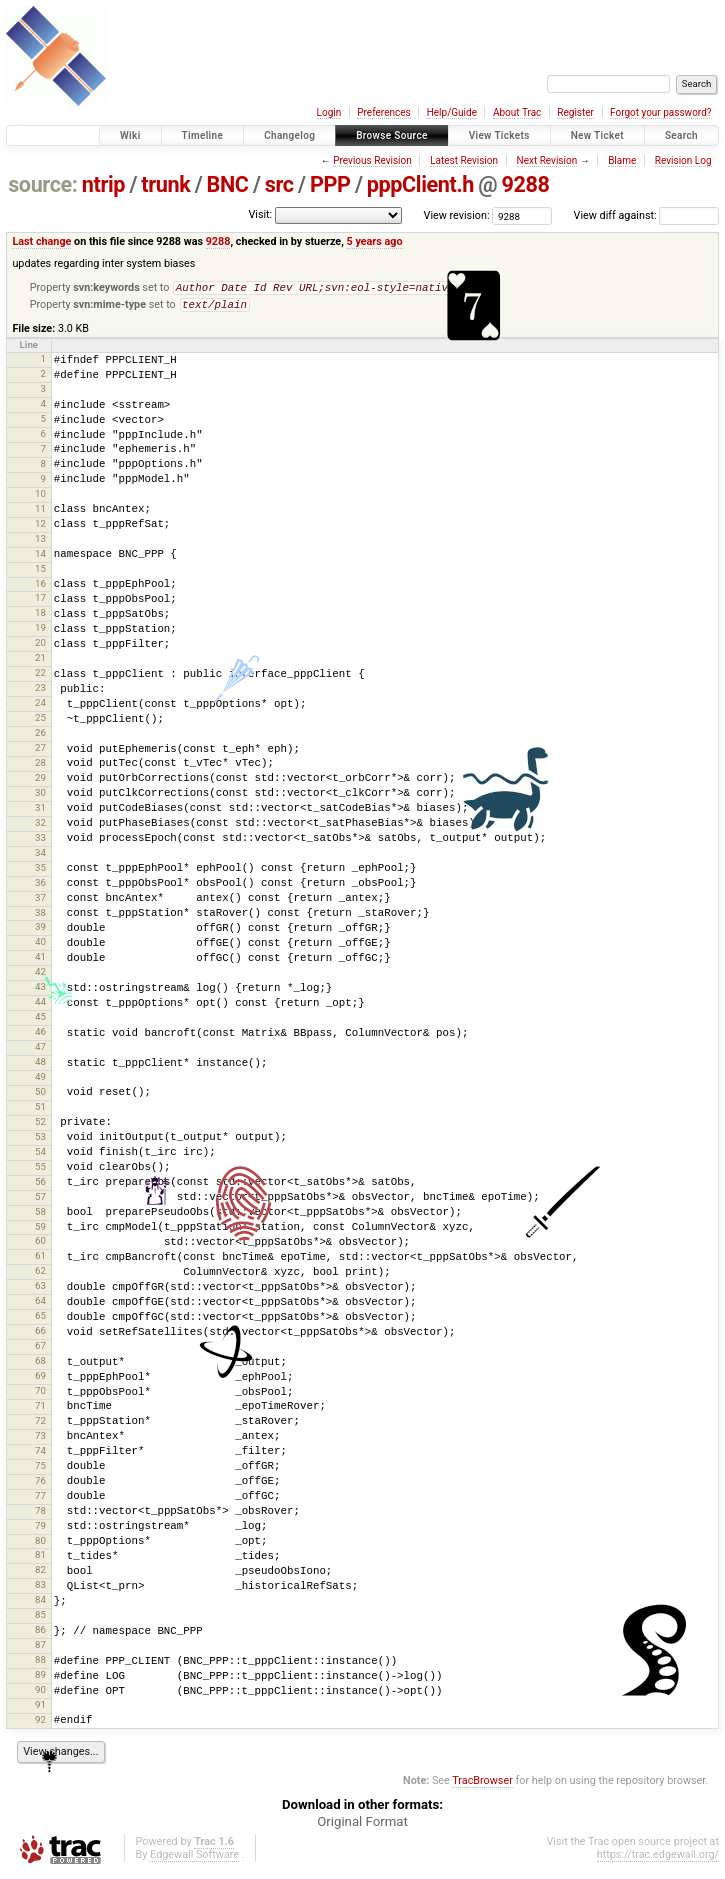 The height and width of the screenshot is (1879, 725). I want to click on authenticate using fingerprint, so click(243, 1203).